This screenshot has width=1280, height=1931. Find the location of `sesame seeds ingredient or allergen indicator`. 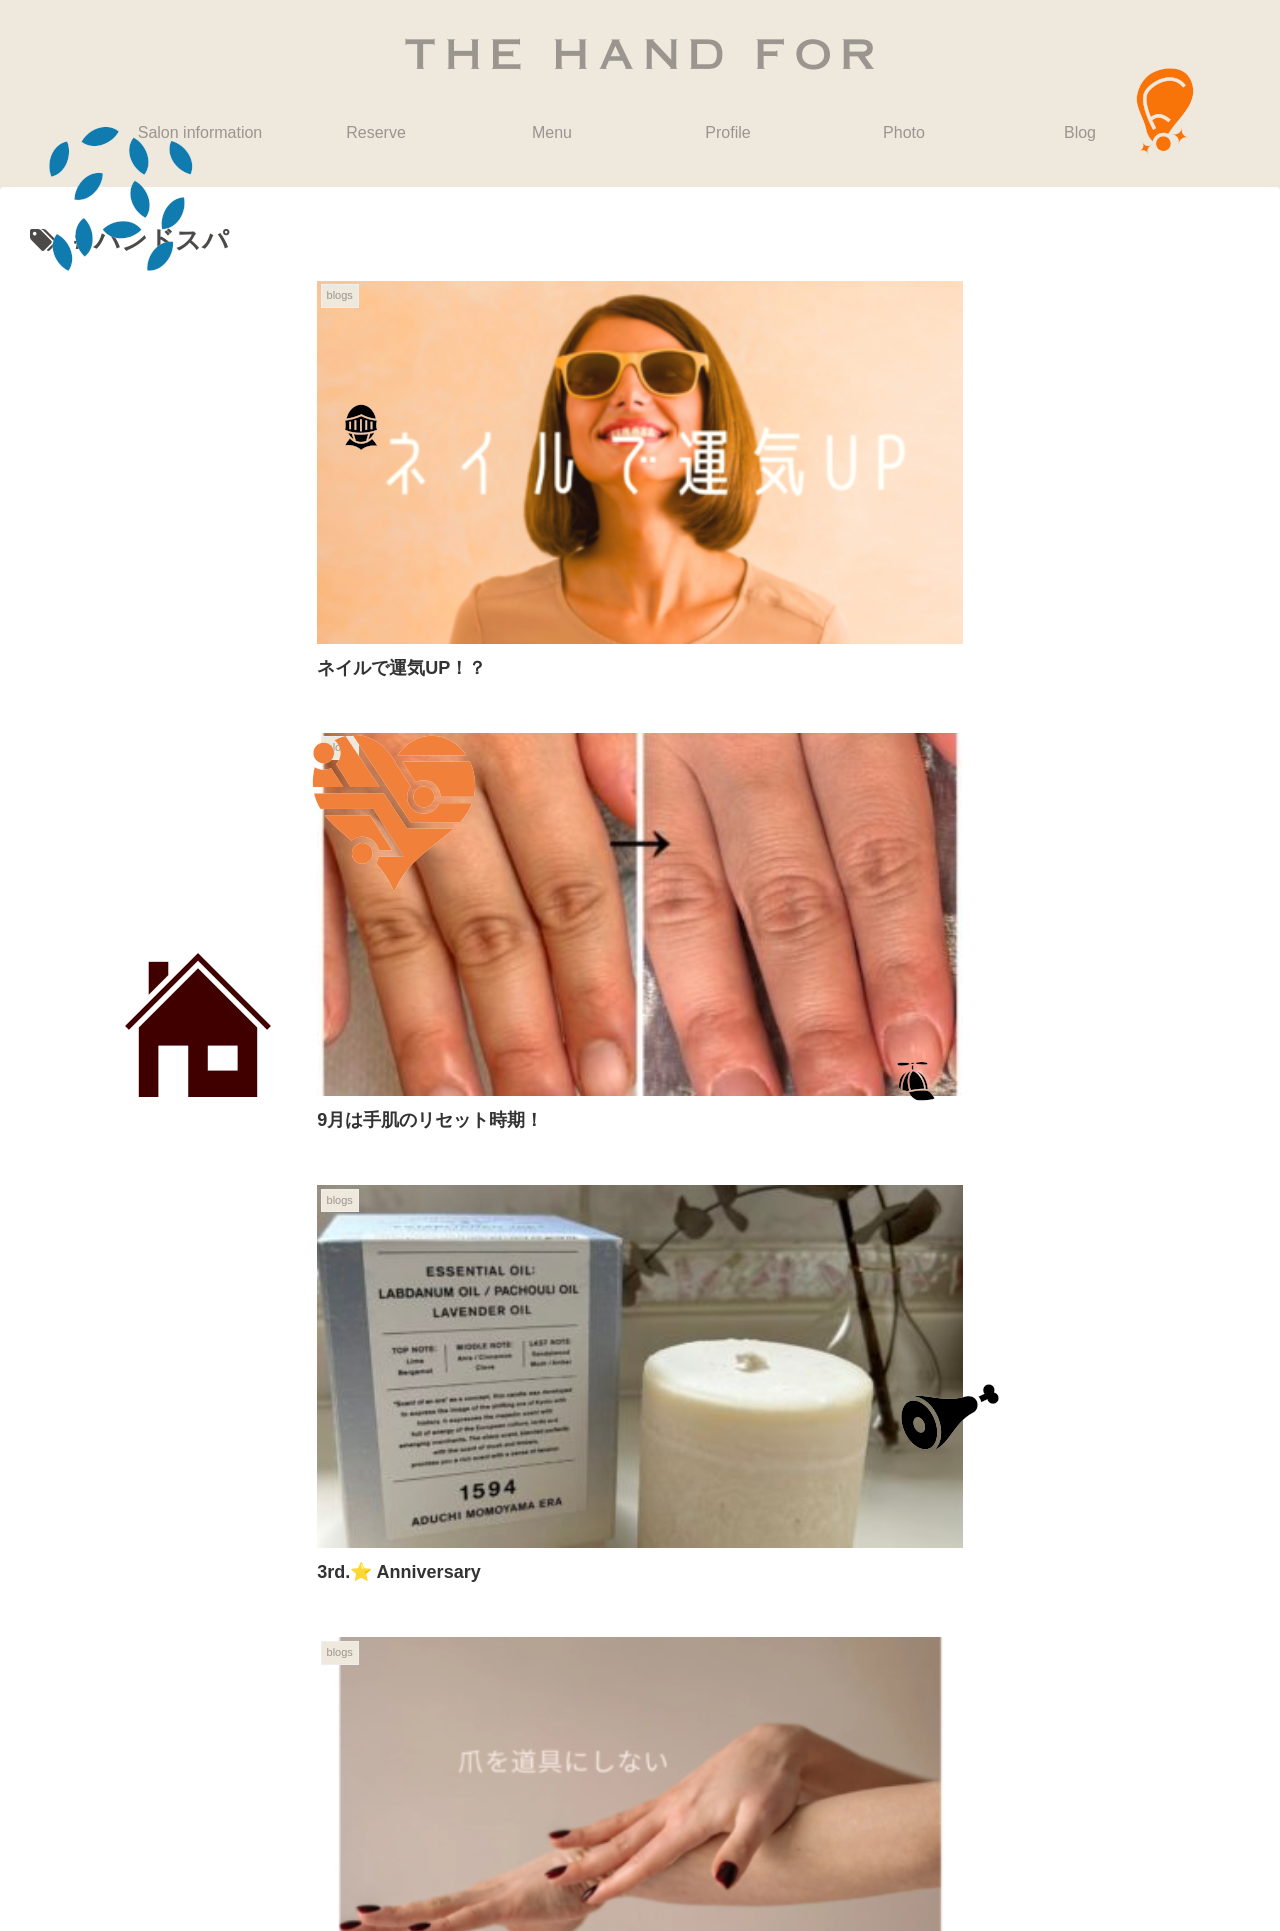

sesame seeds ingredient or allergen indicator is located at coordinates (120, 199).